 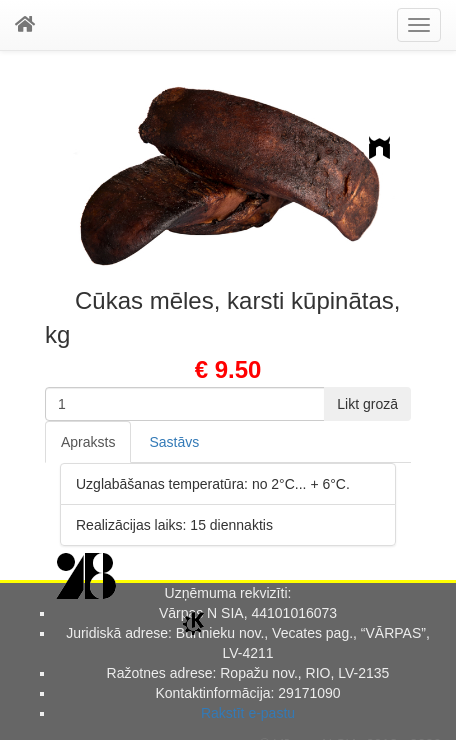 I want to click on open KDE desktop environment settings, so click(x=193, y=623).